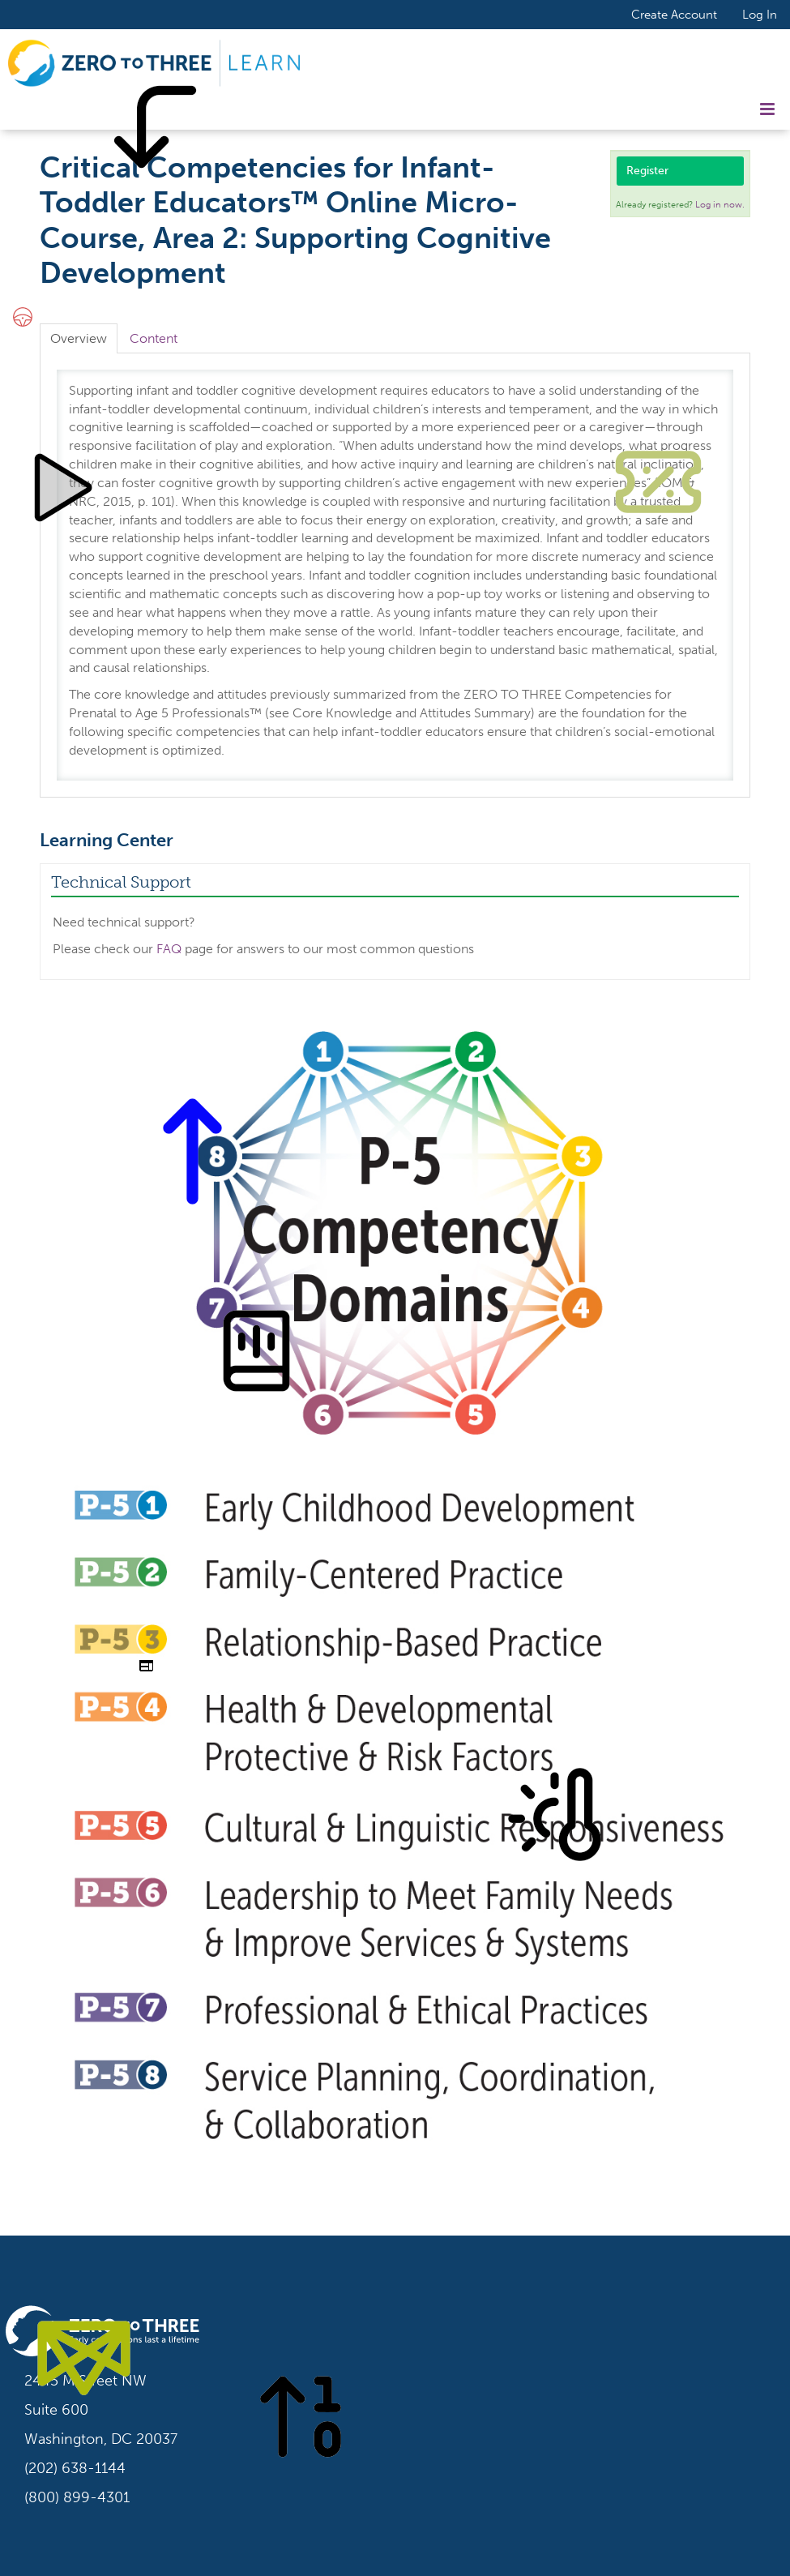  I want to click on apply a discount or promo code, so click(658, 481).